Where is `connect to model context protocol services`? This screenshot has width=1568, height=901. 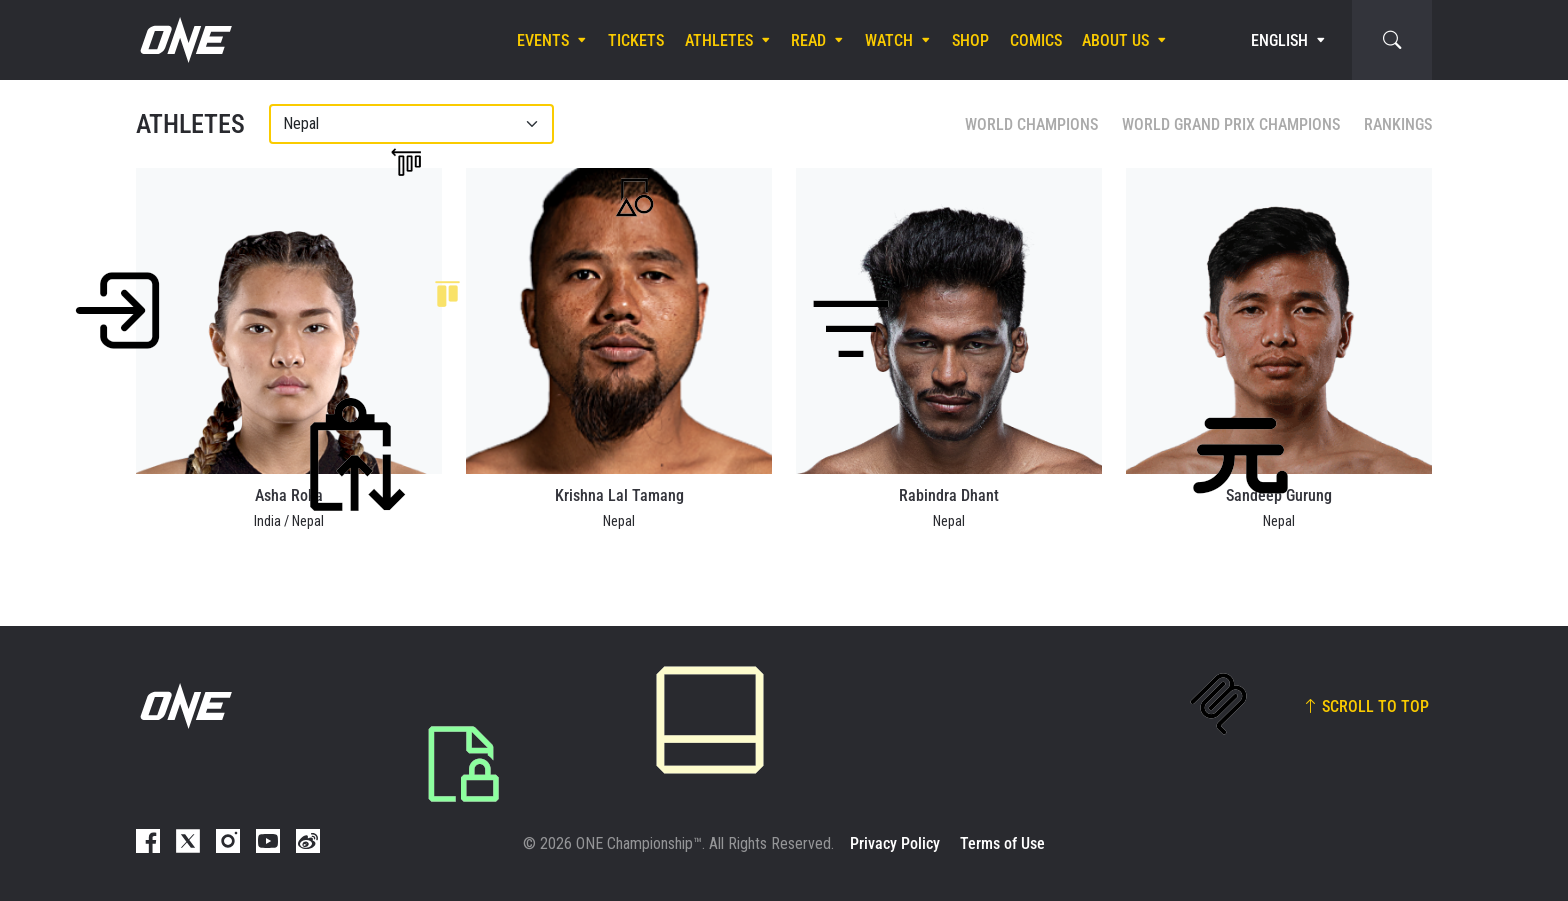 connect to model context protocol services is located at coordinates (1218, 703).